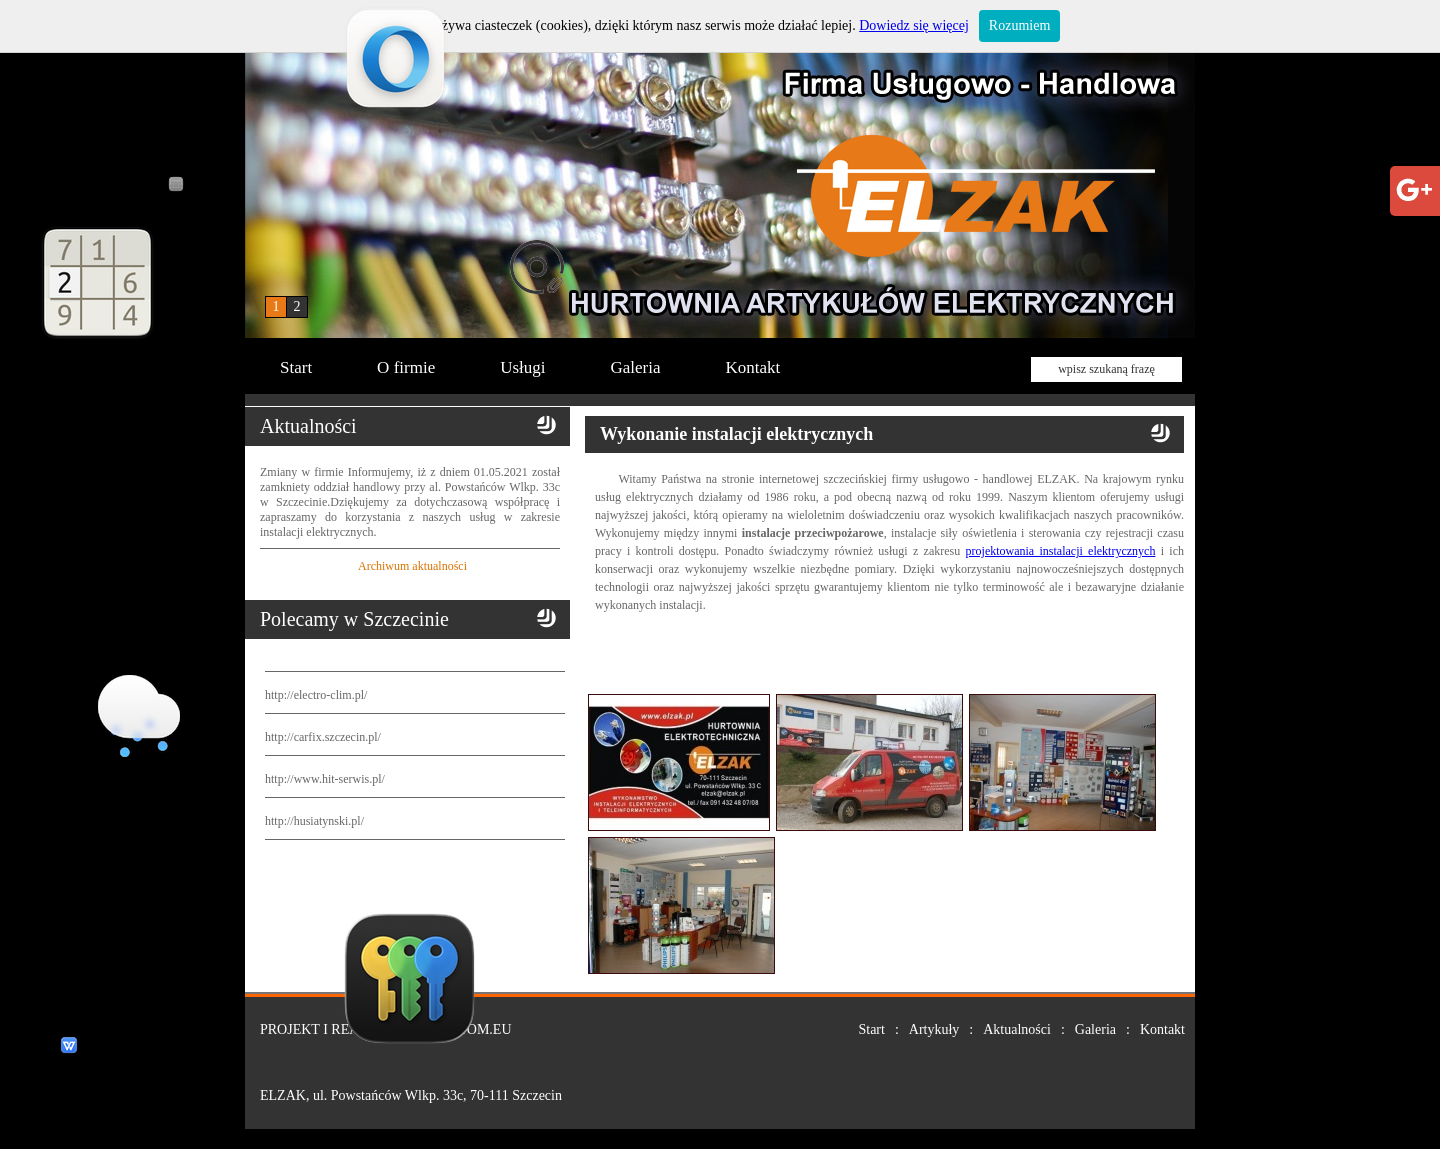 The height and width of the screenshot is (1149, 1440). I want to click on launch the sudoku puzzle game, so click(97, 282).